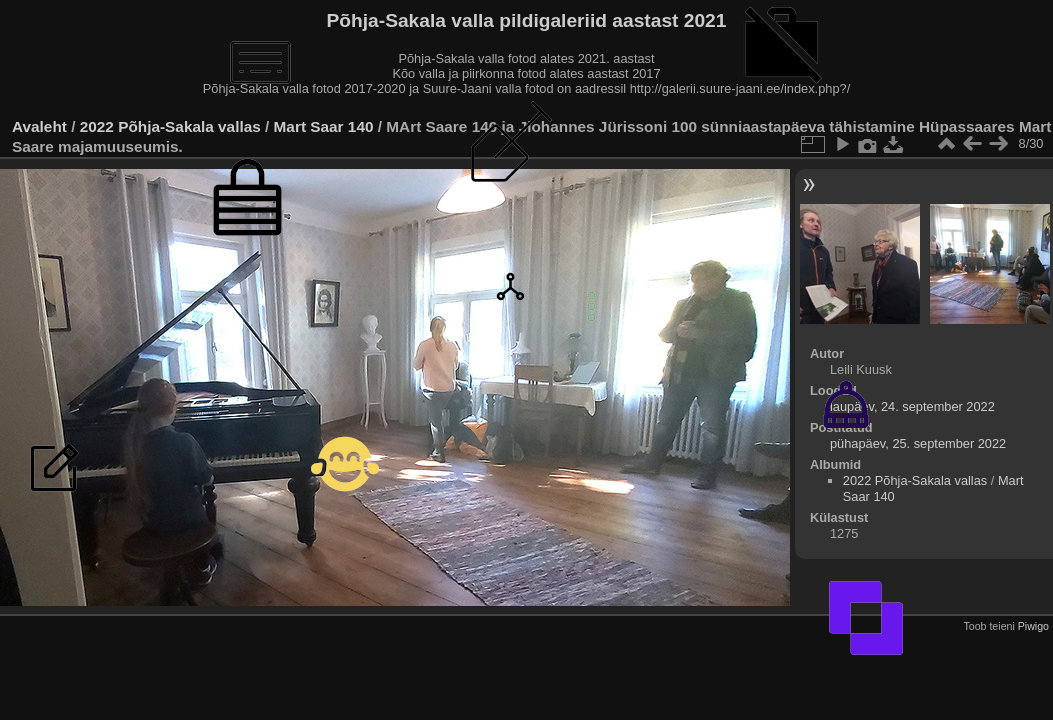 This screenshot has width=1053, height=720. I want to click on add a laughing emoji reaction, so click(345, 464).